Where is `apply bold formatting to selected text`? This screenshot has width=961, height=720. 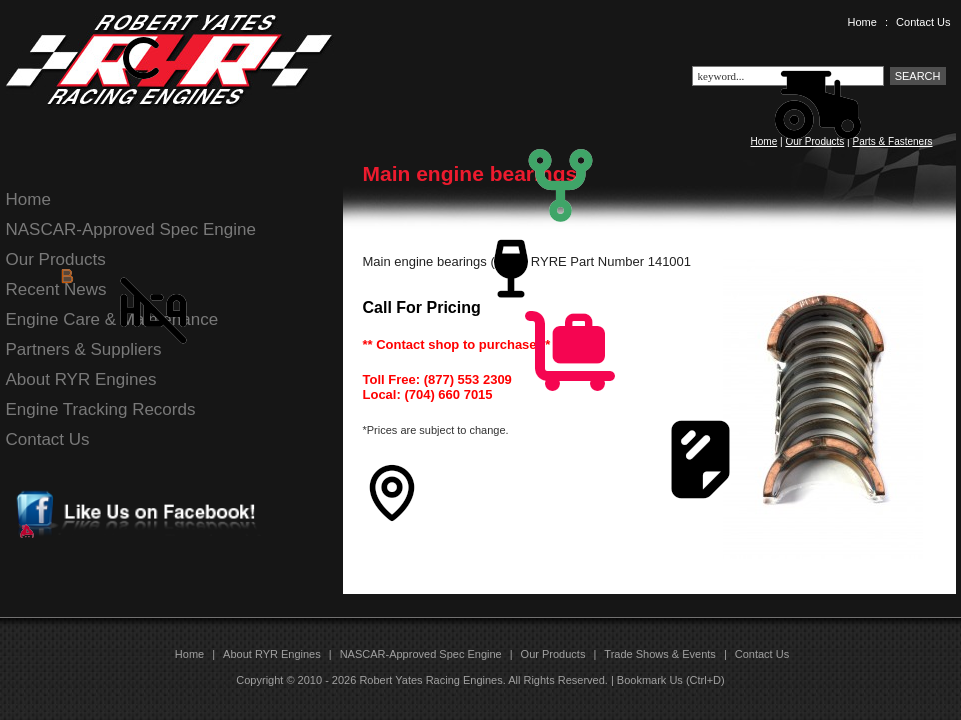
apply bold formatting to selected text is located at coordinates (66, 276).